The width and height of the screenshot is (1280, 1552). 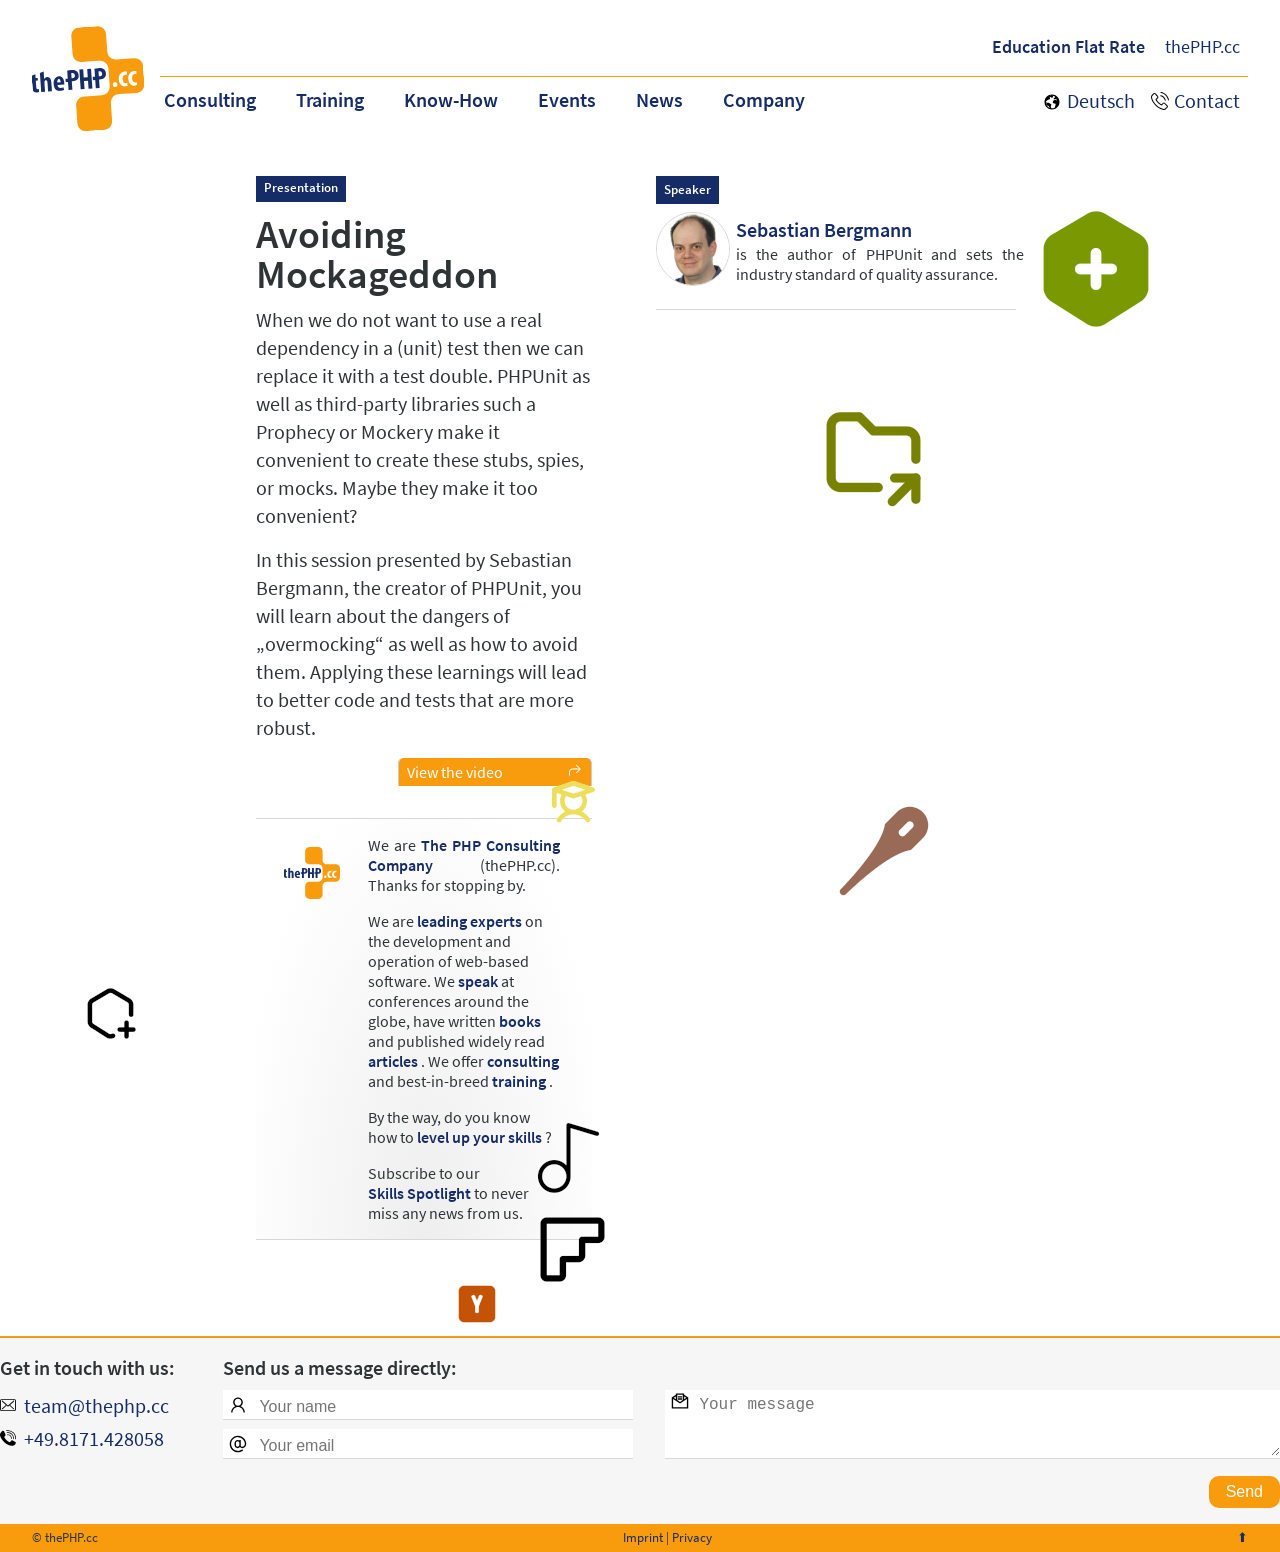 I want to click on access sewing or craft tools, so click(x=884, y=851).